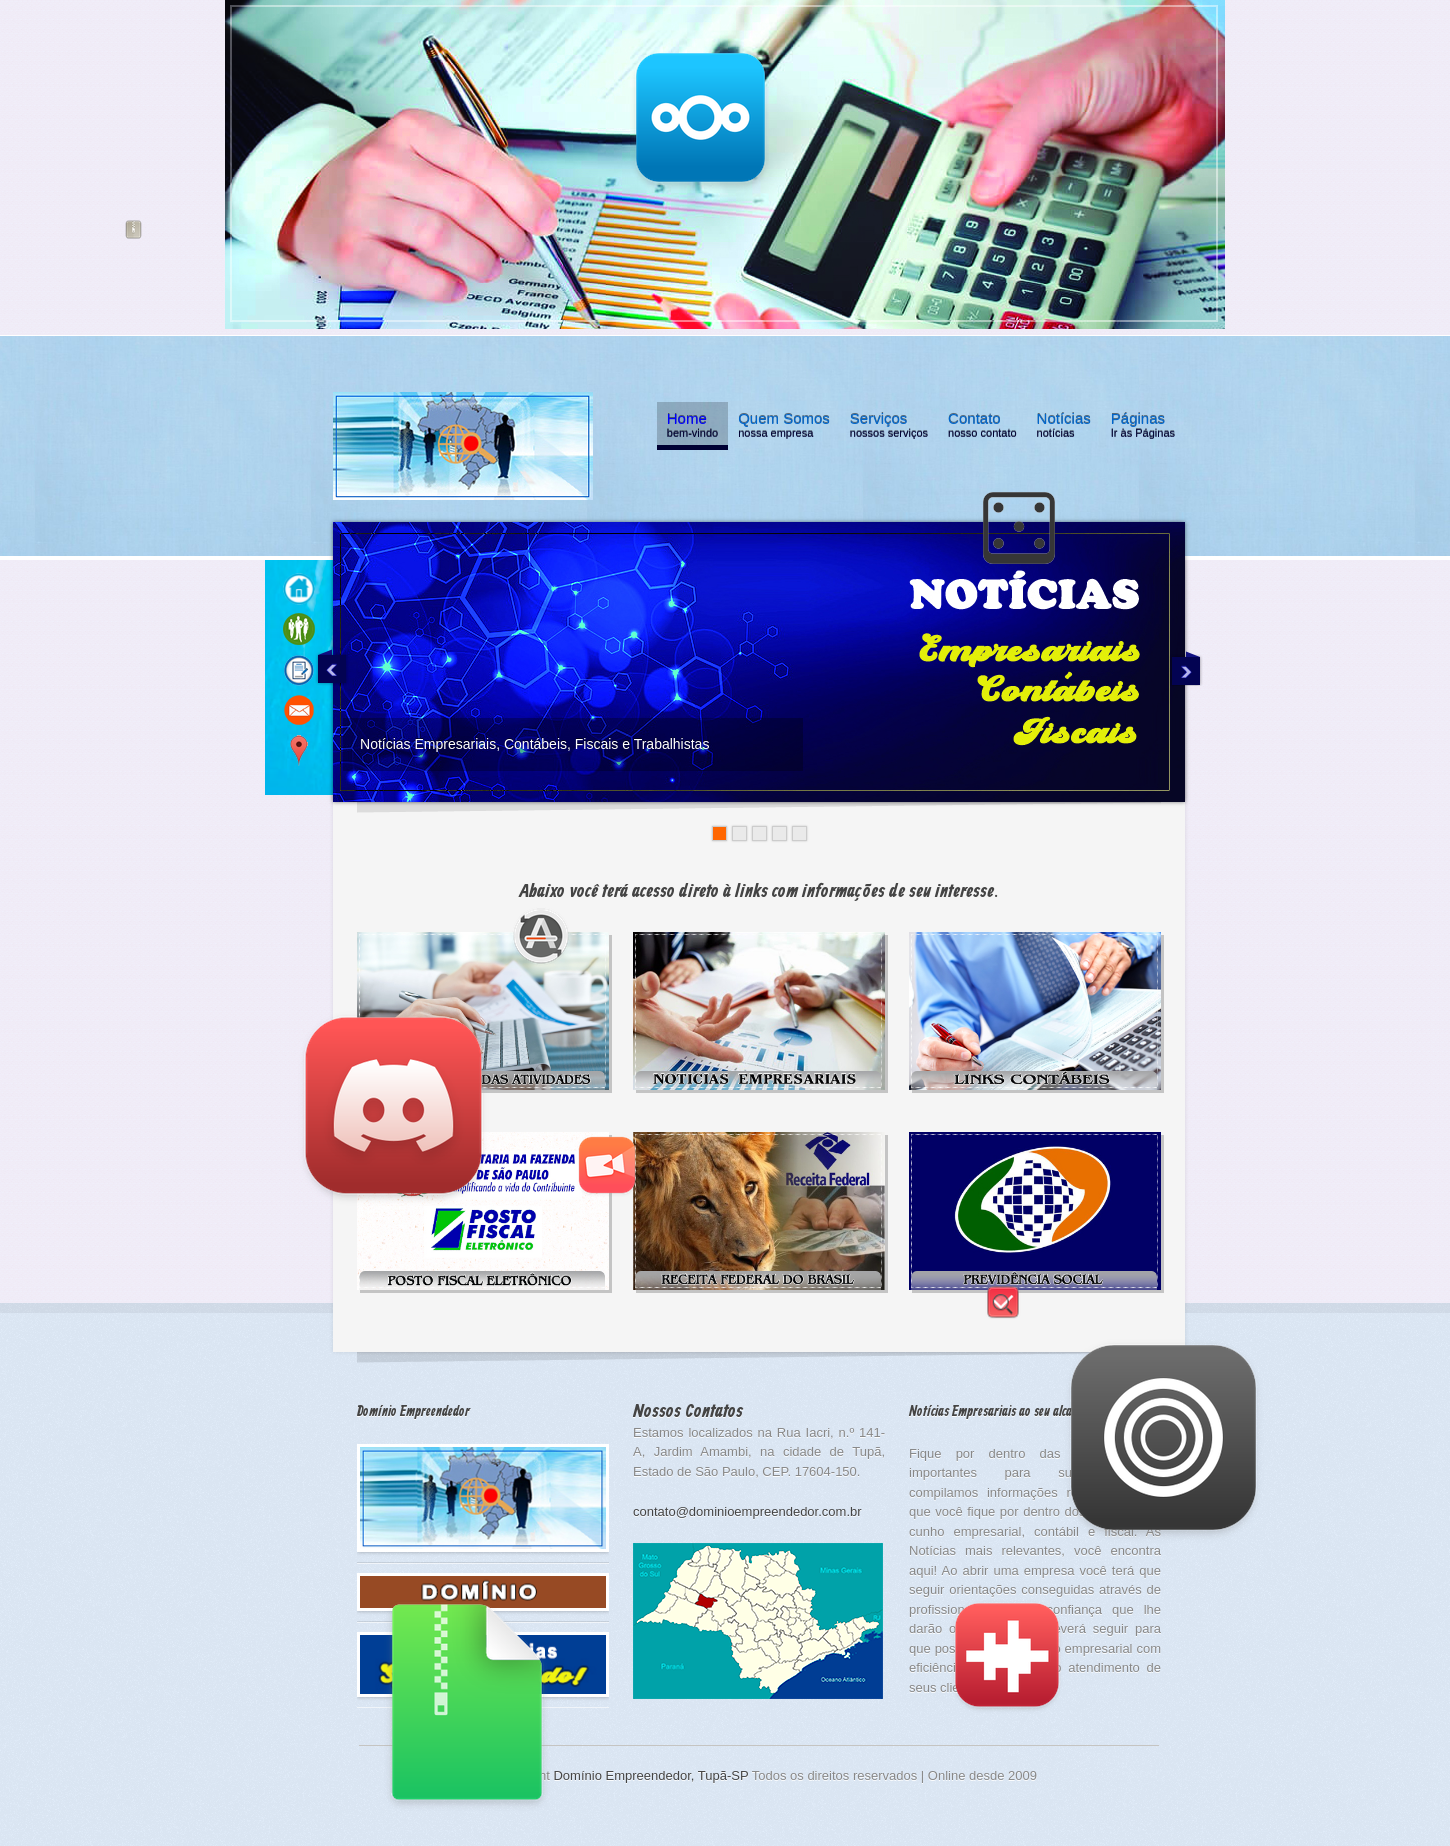 The image size is (1450, 1846). Describe the element at coordinates (607, 1165) in the screenshot. I see `open the screen recorder app` at that location.